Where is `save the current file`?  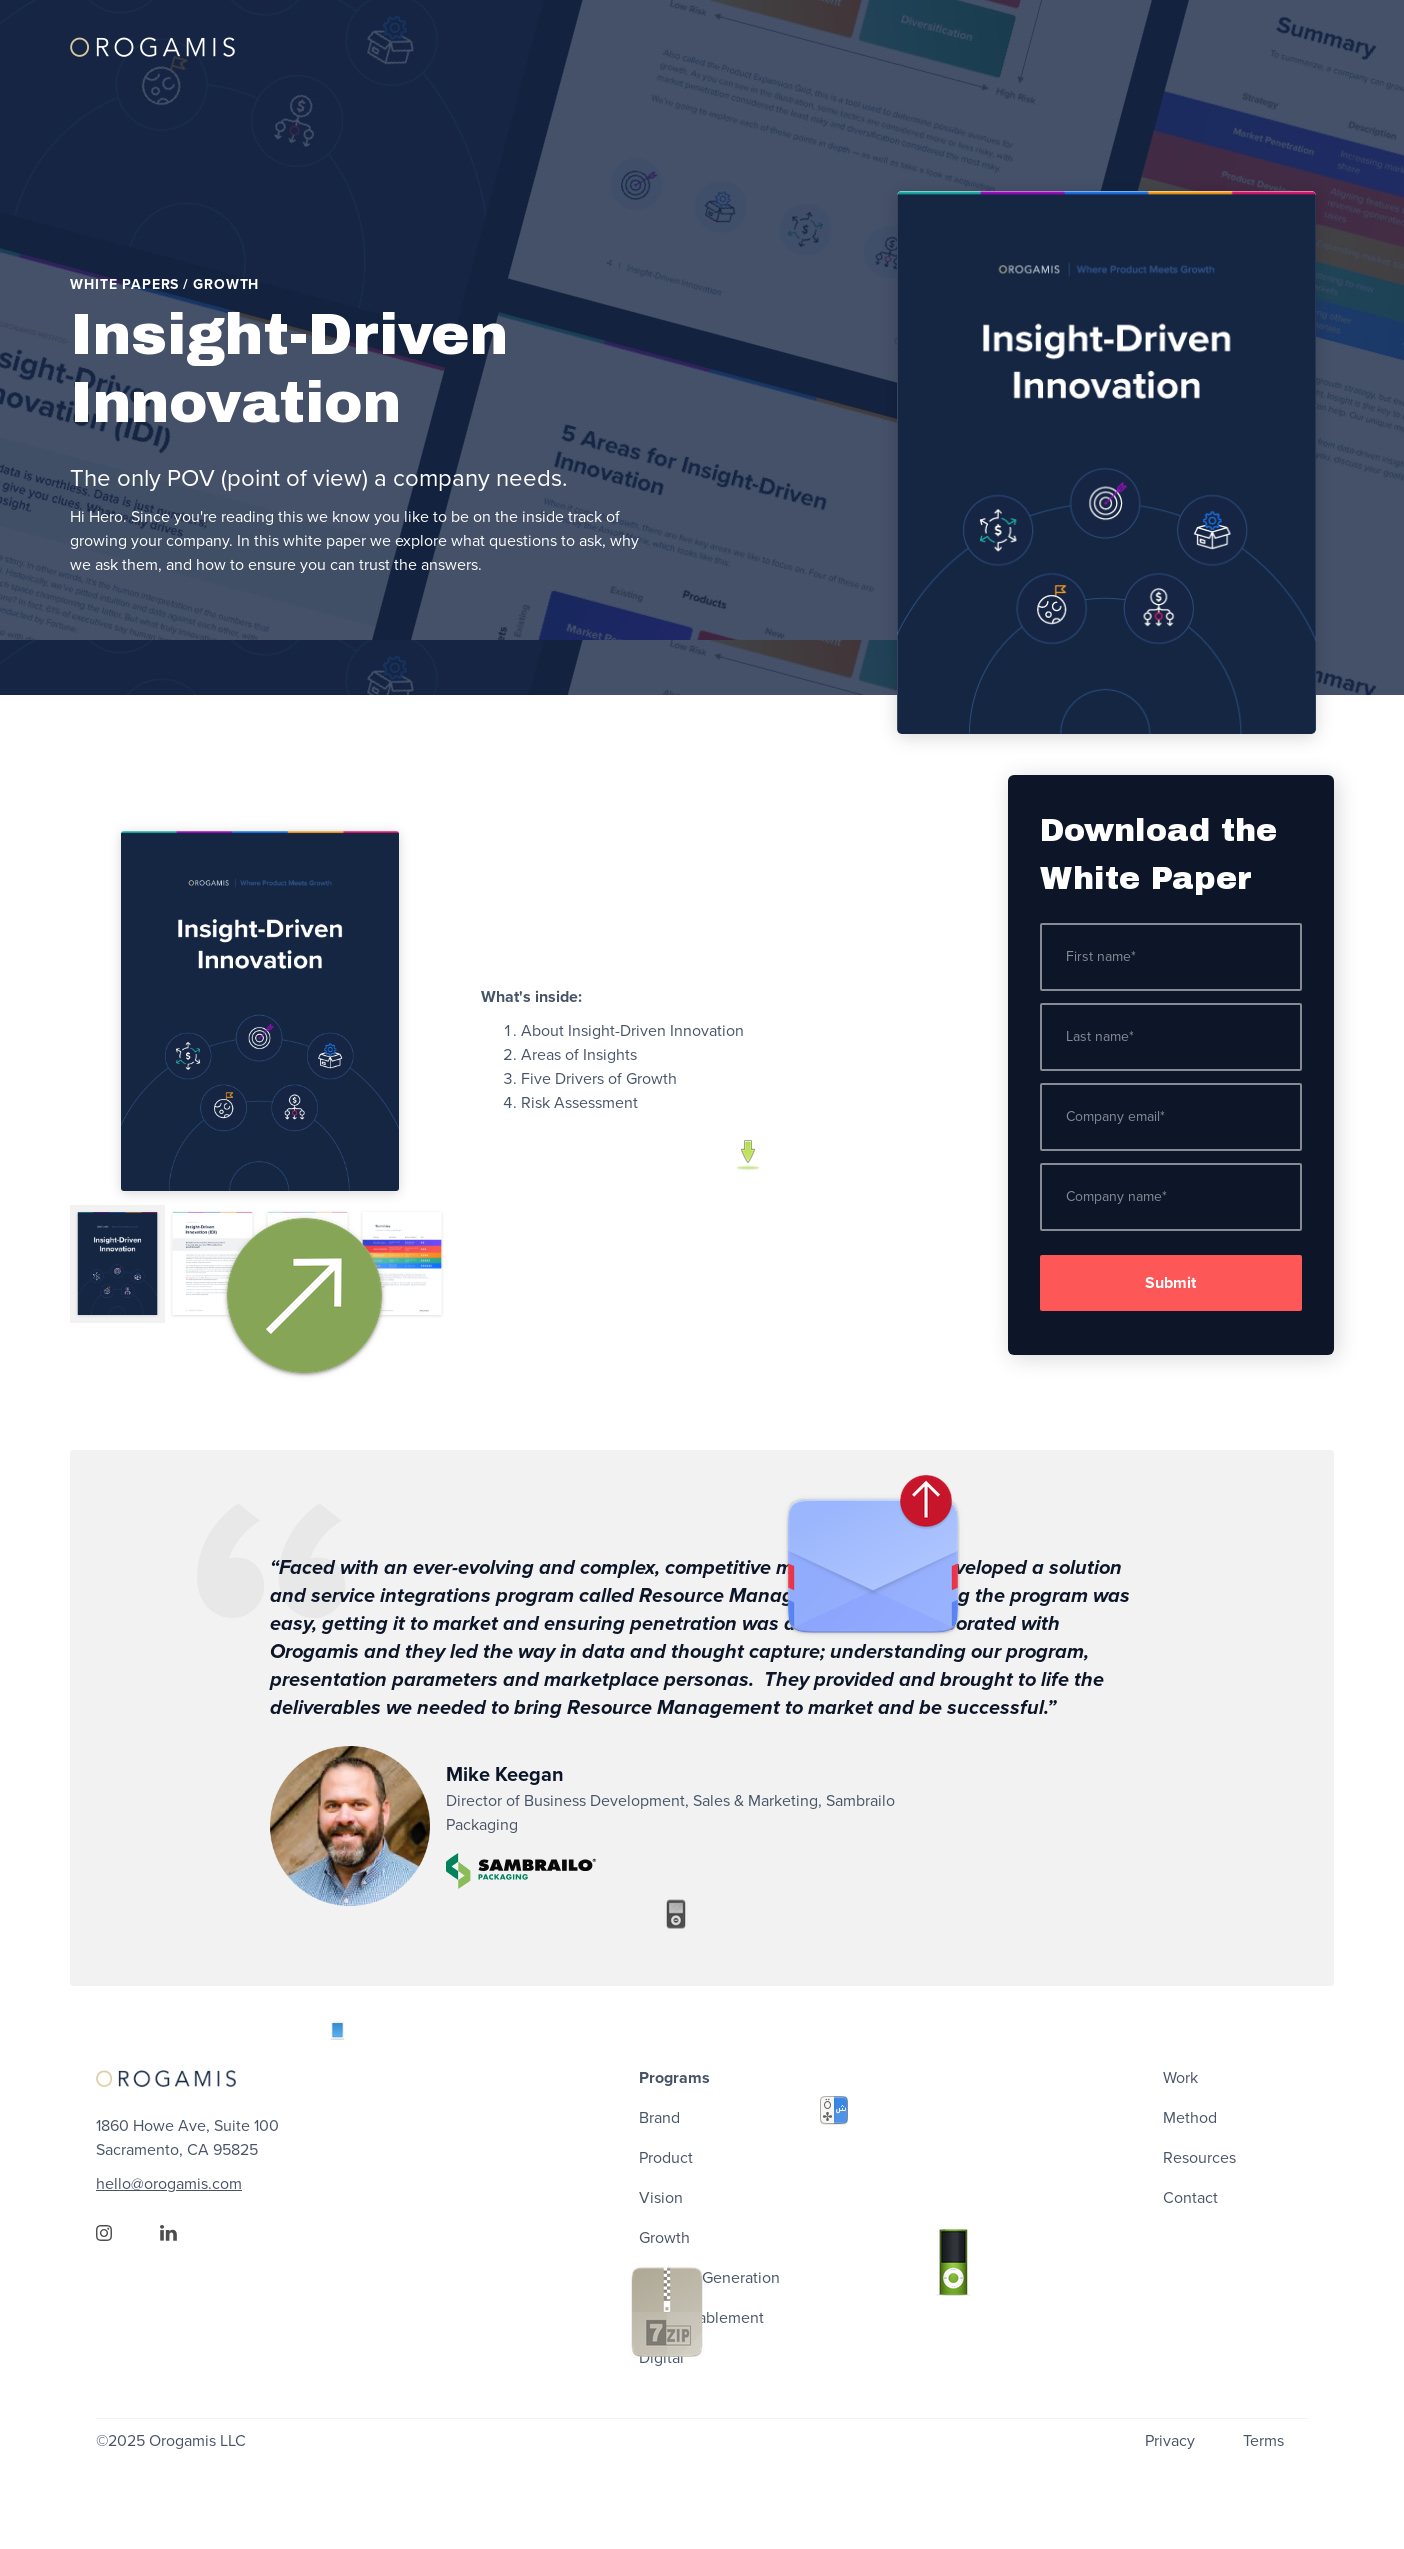 save the current file is located at coordinates (748, 1152).